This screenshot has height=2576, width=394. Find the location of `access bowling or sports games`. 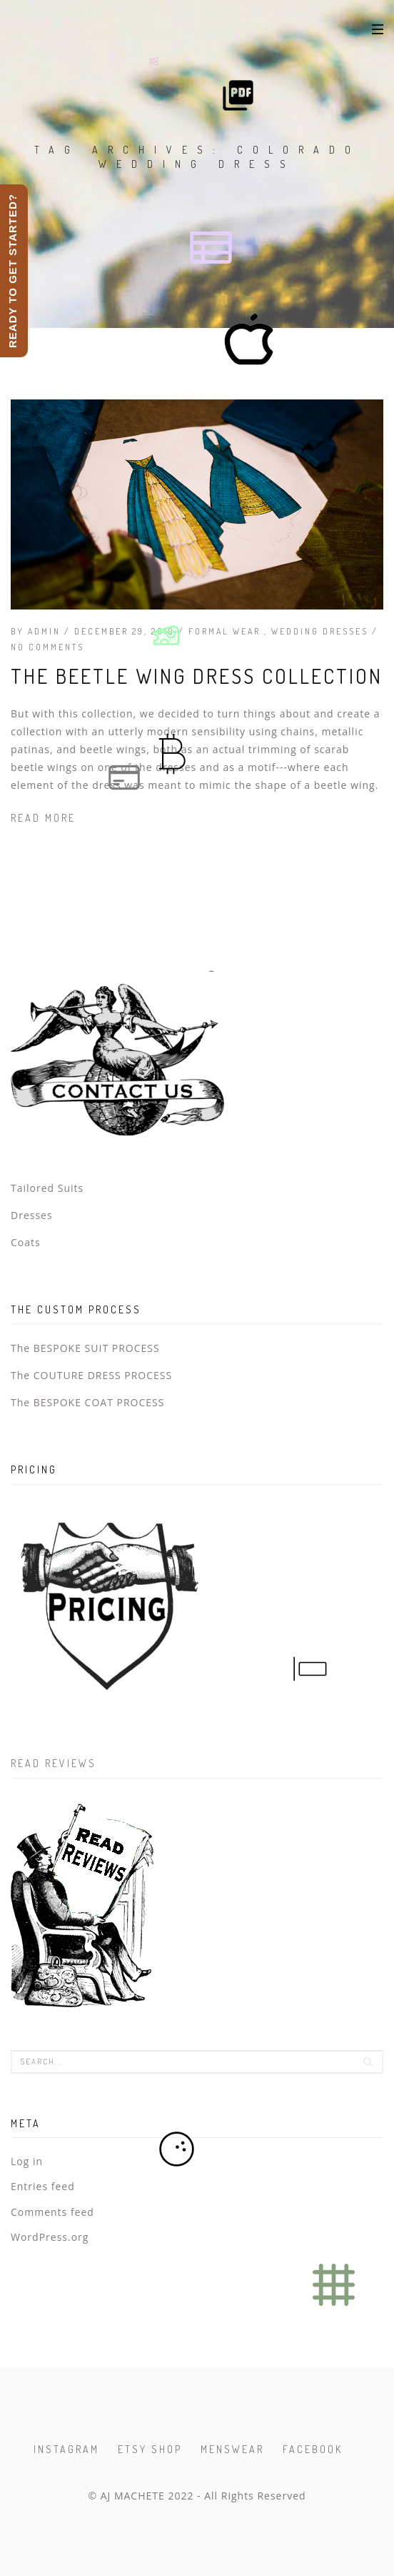

access bowling or sports games is located at coordinates (176, 2149).